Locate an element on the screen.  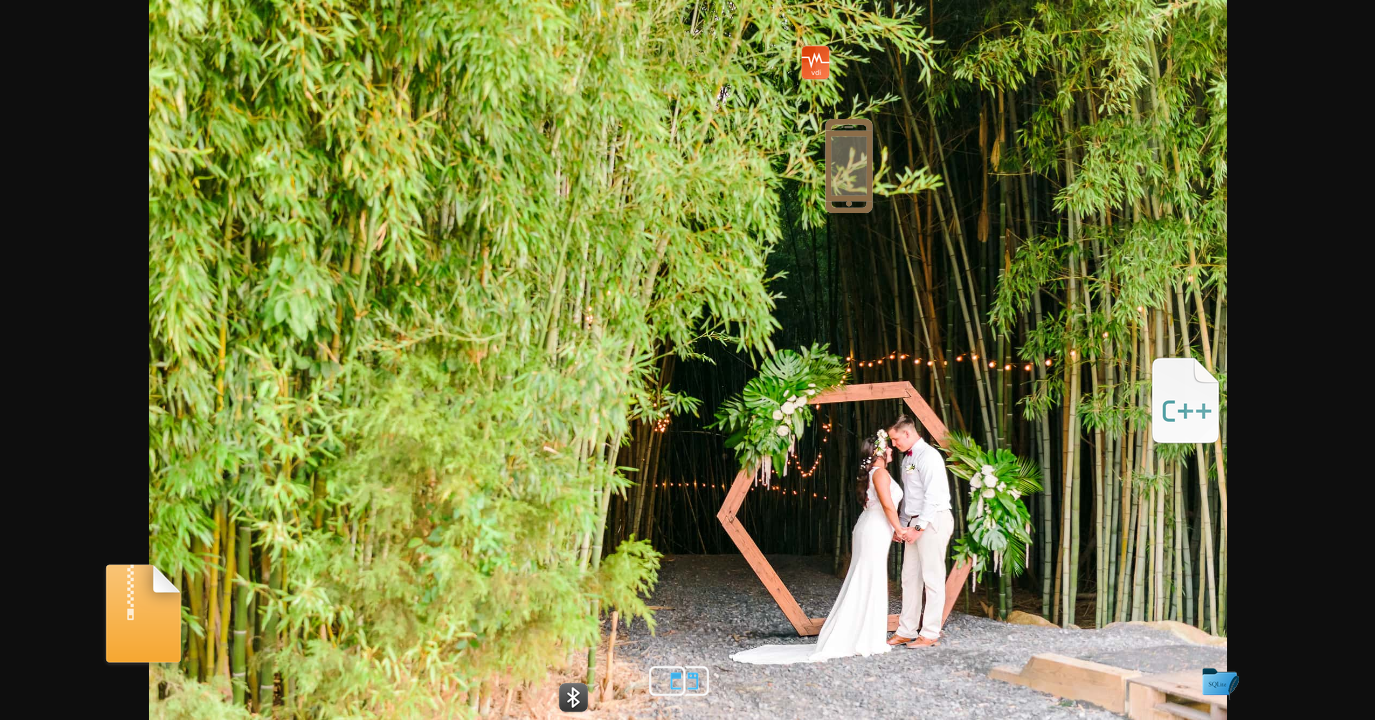
a C++ source code file is located at coordinates (1185, 400).